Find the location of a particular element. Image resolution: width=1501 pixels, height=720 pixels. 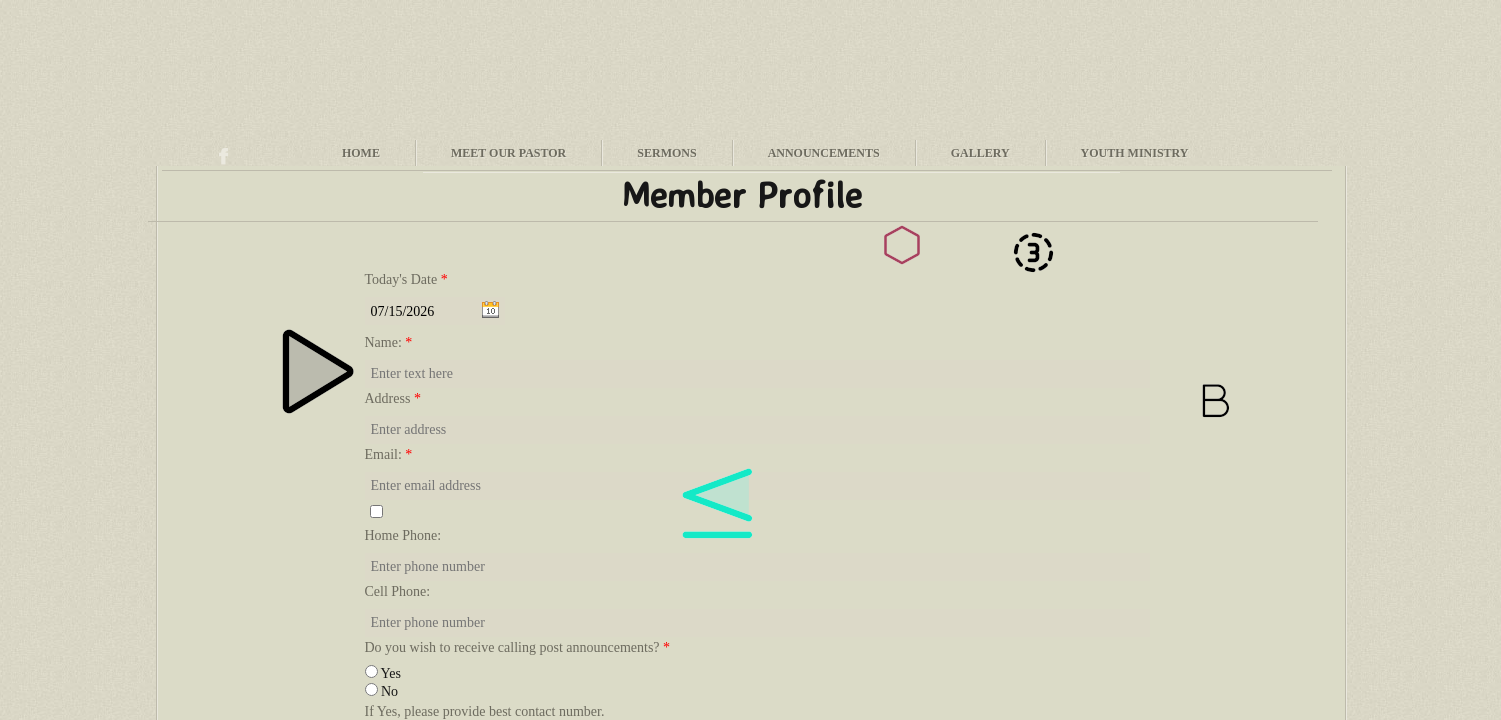

apply bold formatting to selected text is located at coordinates (1213, 401).